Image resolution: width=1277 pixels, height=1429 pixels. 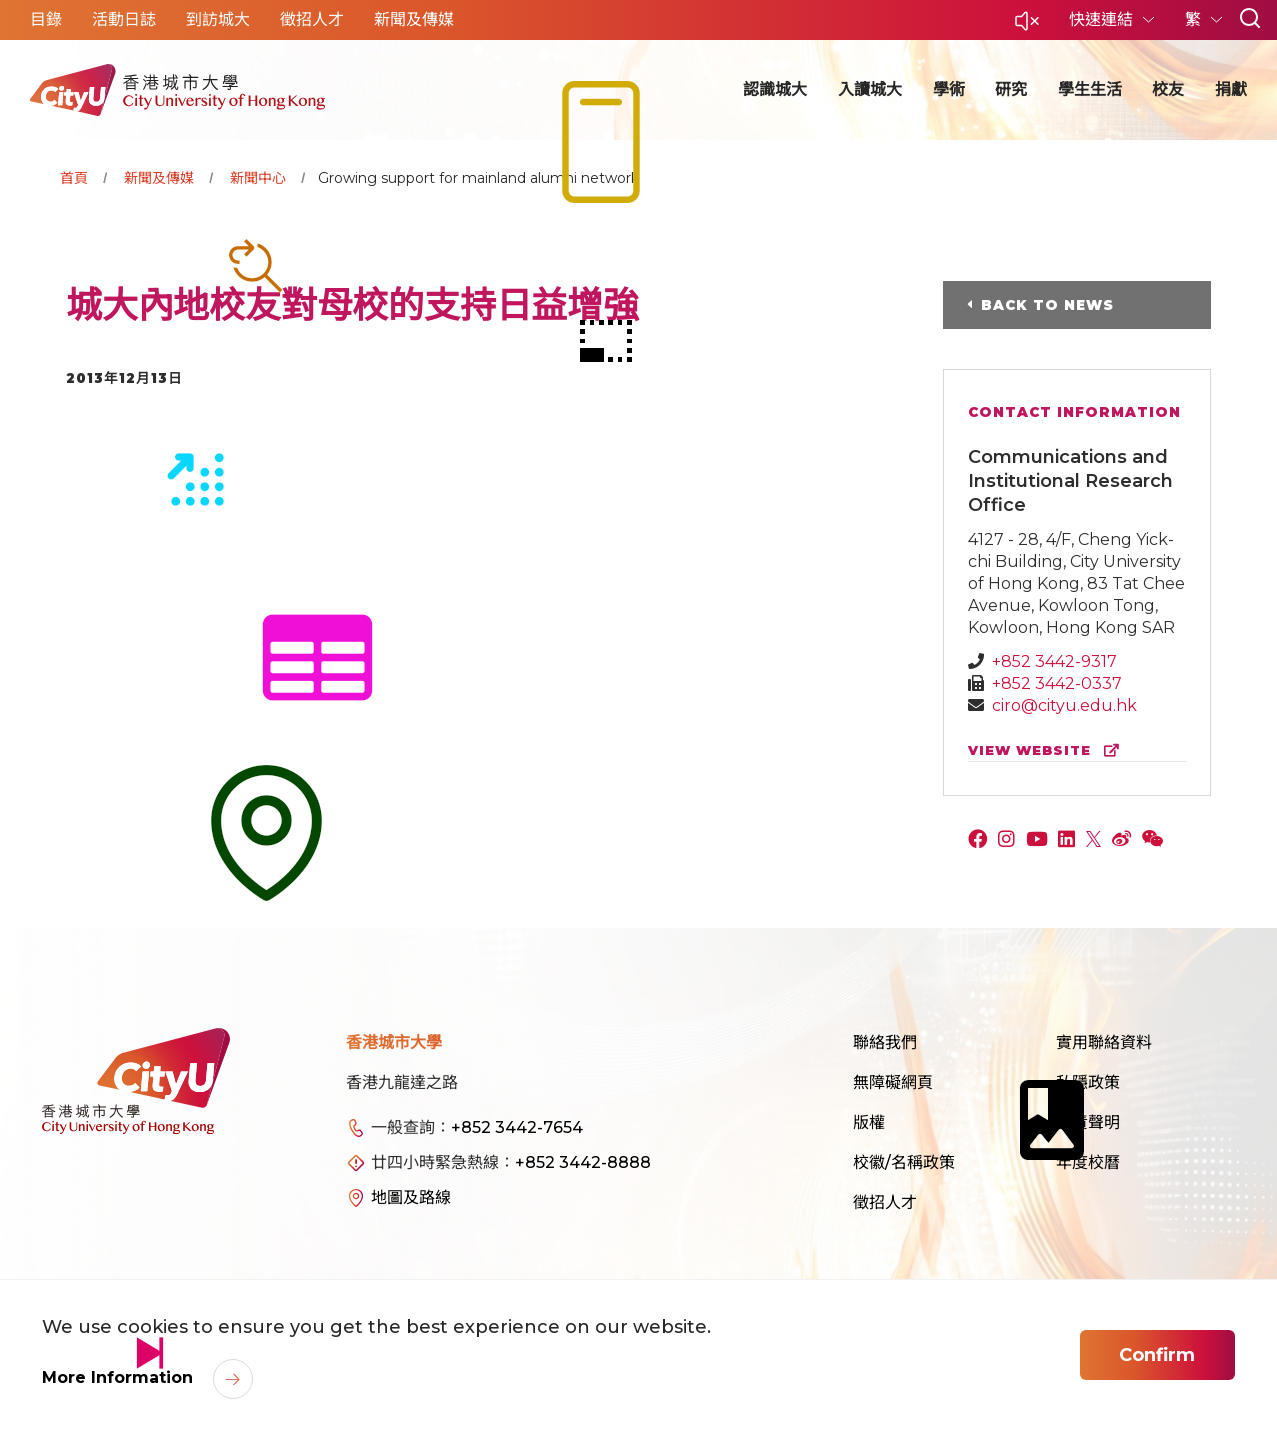 What do you see at coordinates (197, 479) in the screenshot?
I see `export or share data` at bounding box center [197, 479].